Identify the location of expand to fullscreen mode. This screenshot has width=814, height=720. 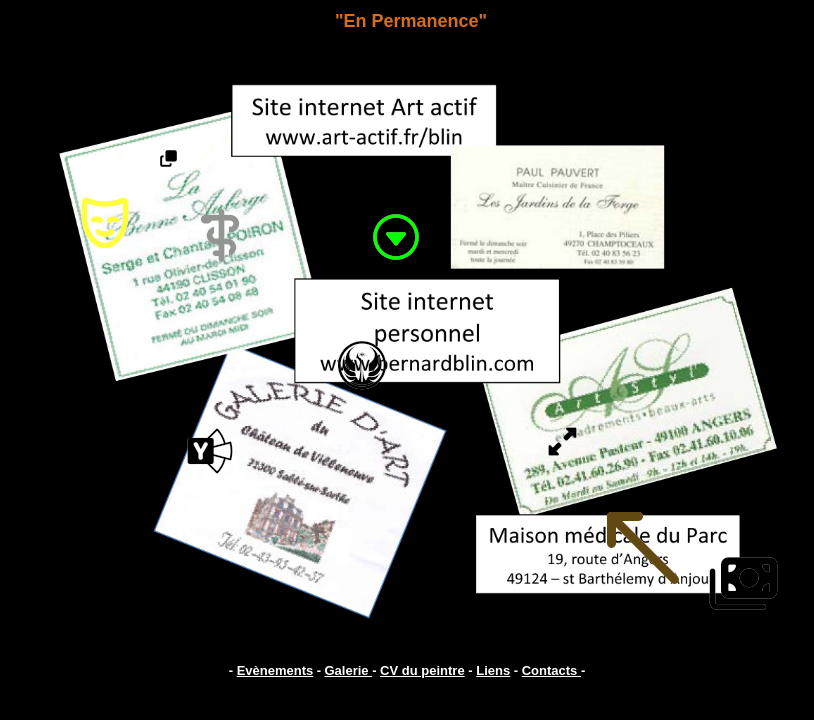
(562, 441).